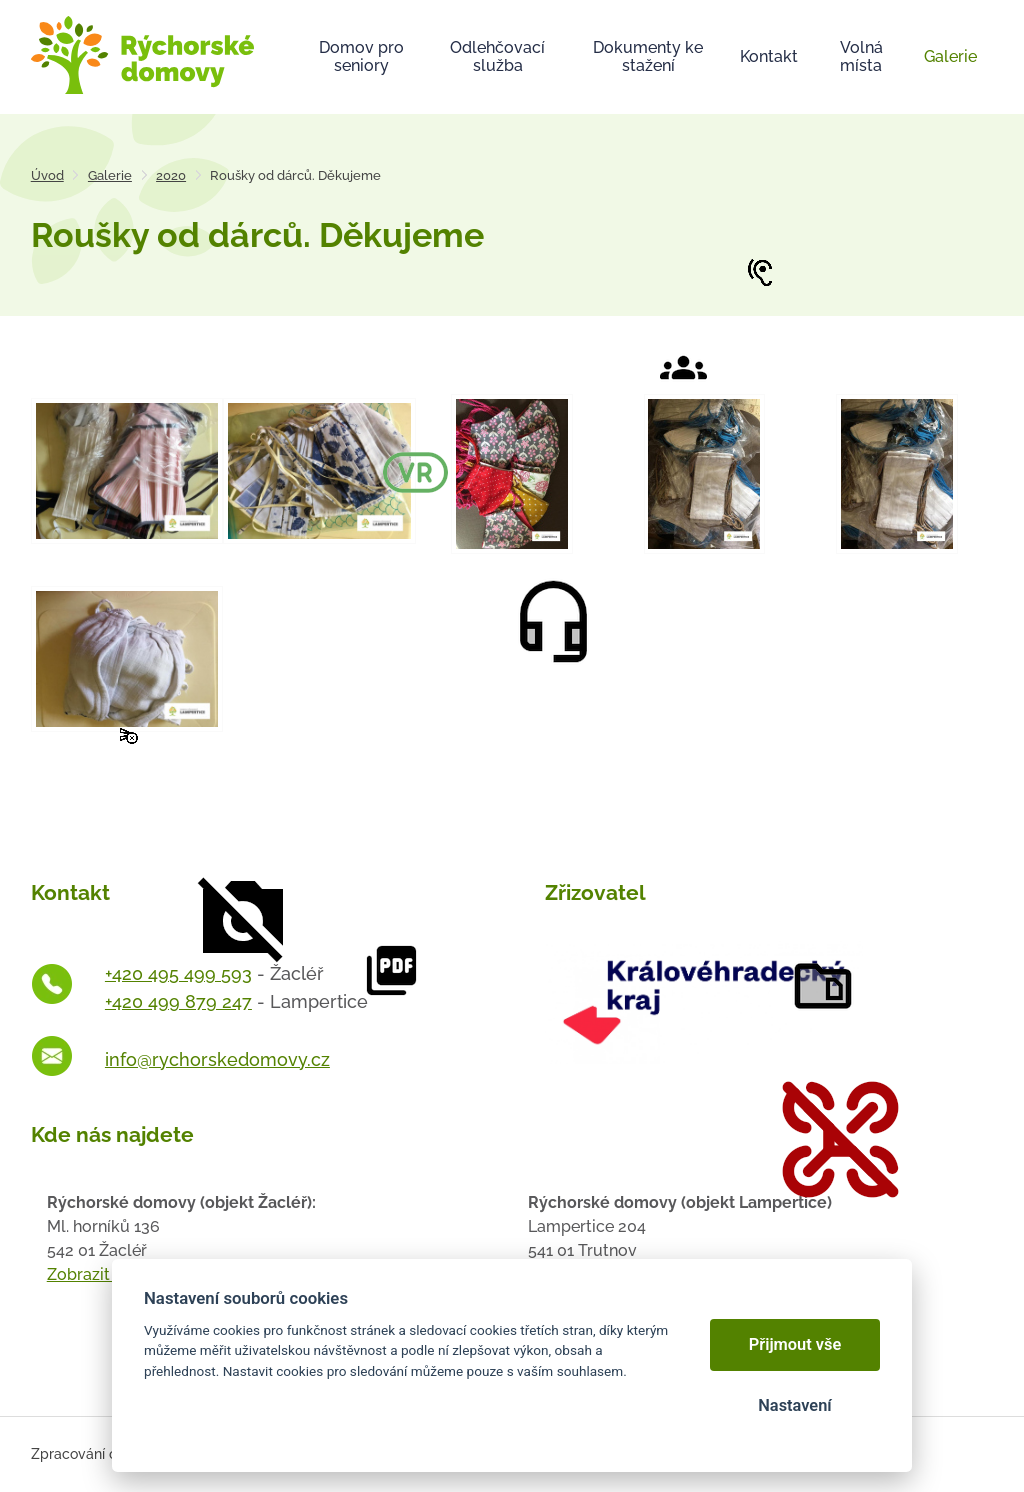 This screenshot has height=1492, width=1024. Describe the element at coordinates (683, 367) in the screenshot. I see `view or manage groups` at that location.